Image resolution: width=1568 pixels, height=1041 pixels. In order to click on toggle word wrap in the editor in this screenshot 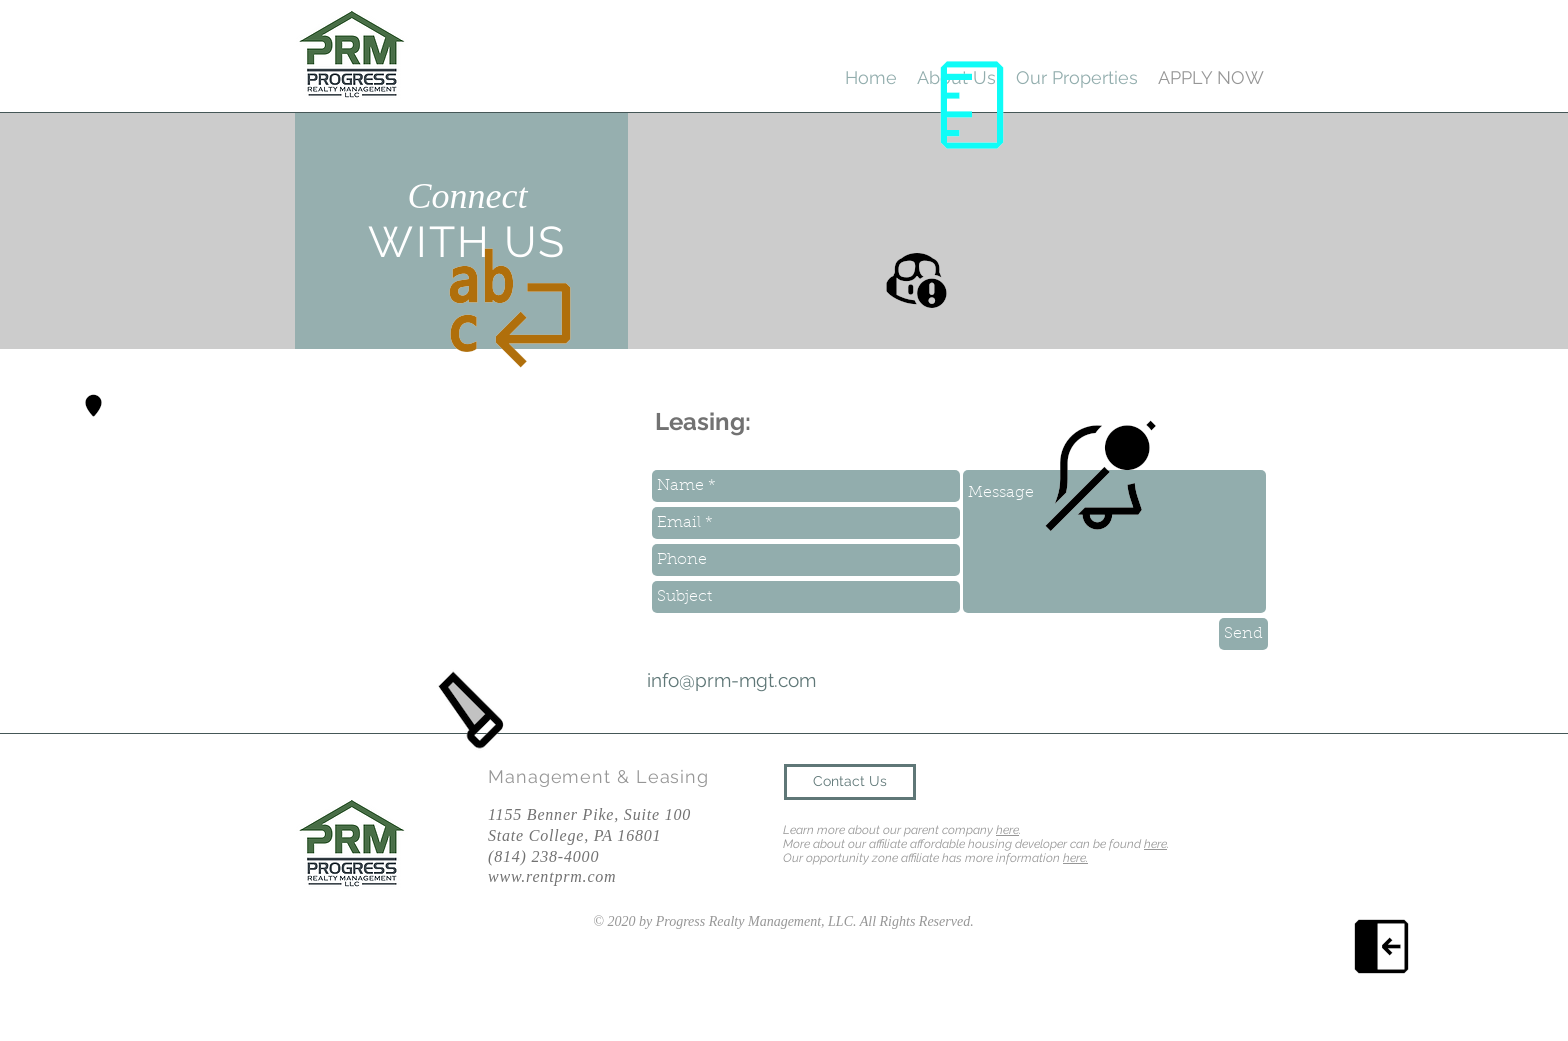, I will do `click(510, 309)`.